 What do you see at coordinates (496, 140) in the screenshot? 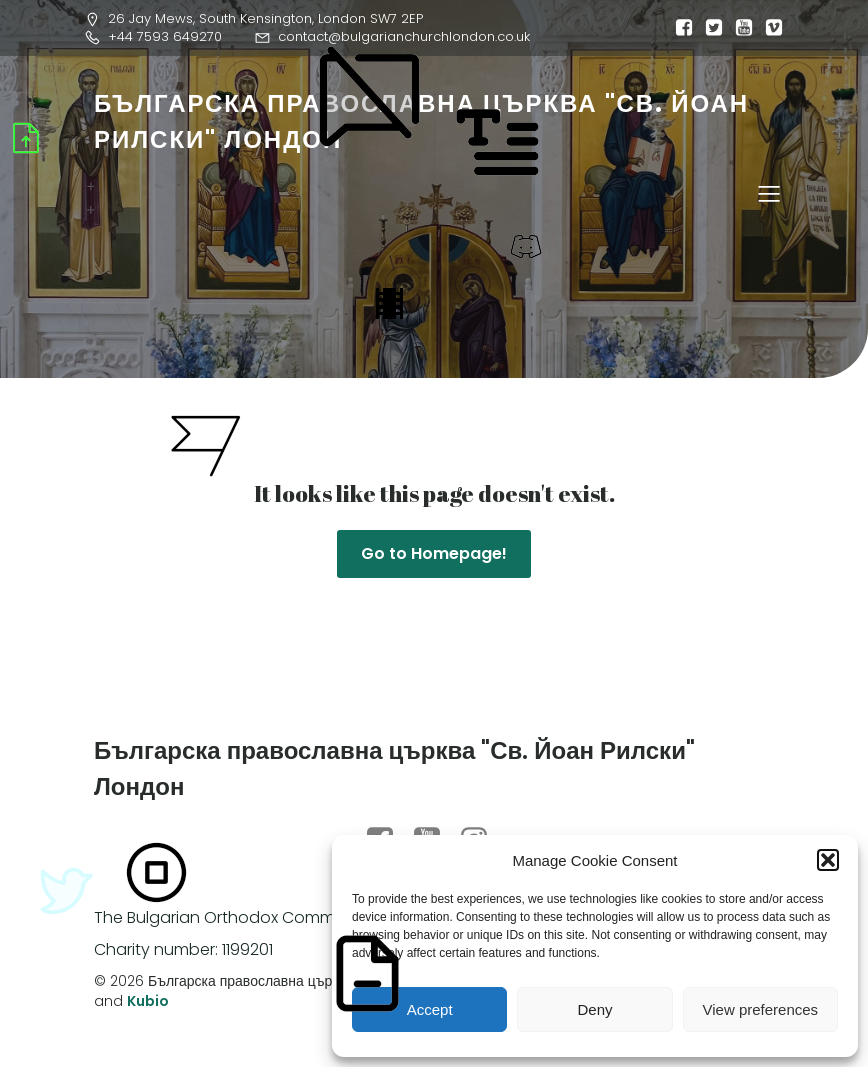
I see `view article in new york times format` at bounding box center [496, 140].